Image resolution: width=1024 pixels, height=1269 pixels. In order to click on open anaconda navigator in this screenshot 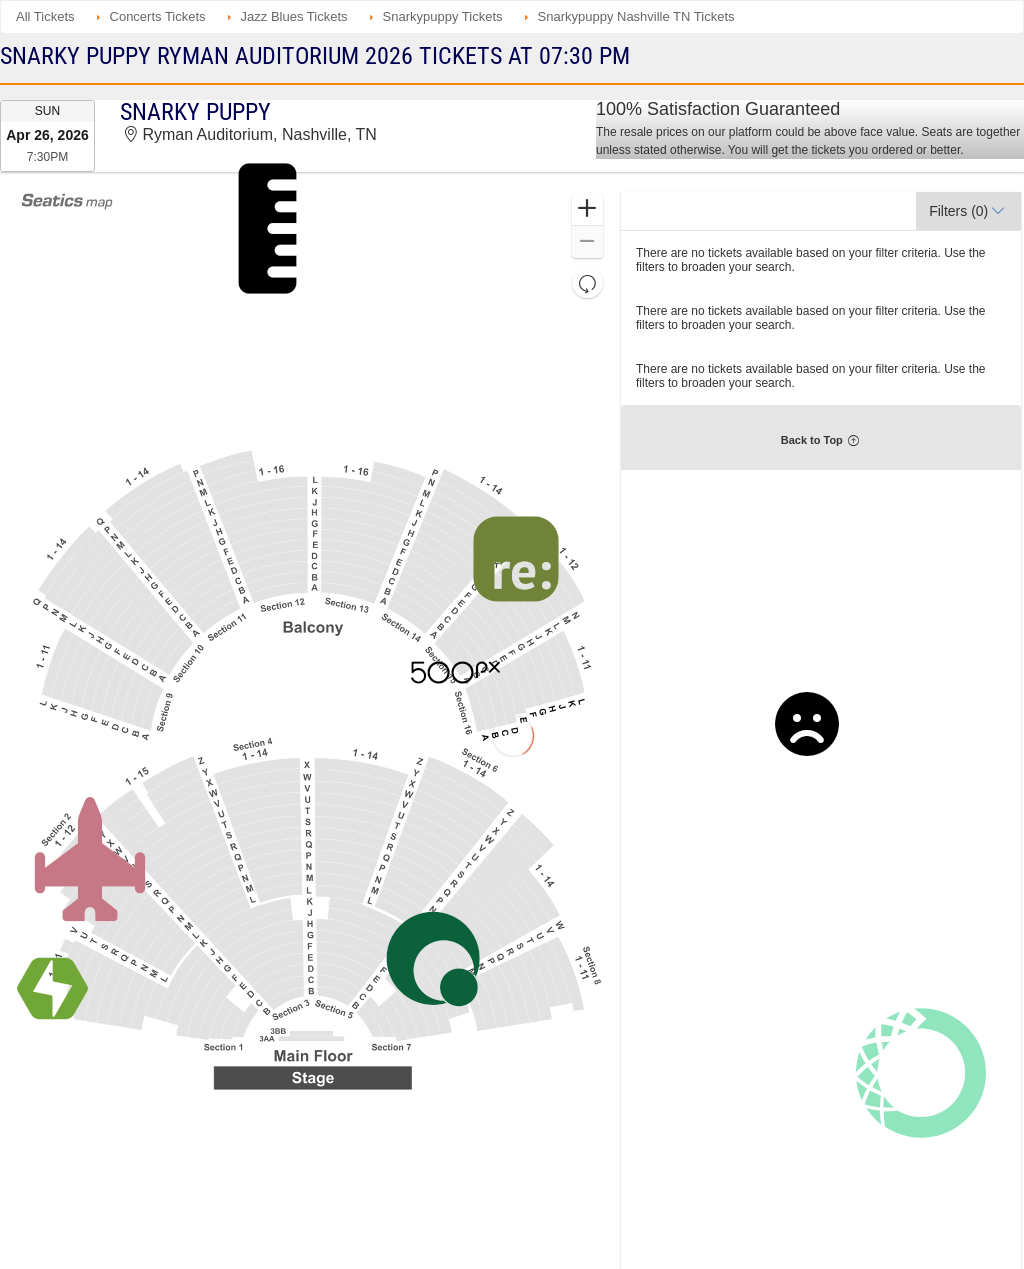, I will do `click(921, 1073)`.